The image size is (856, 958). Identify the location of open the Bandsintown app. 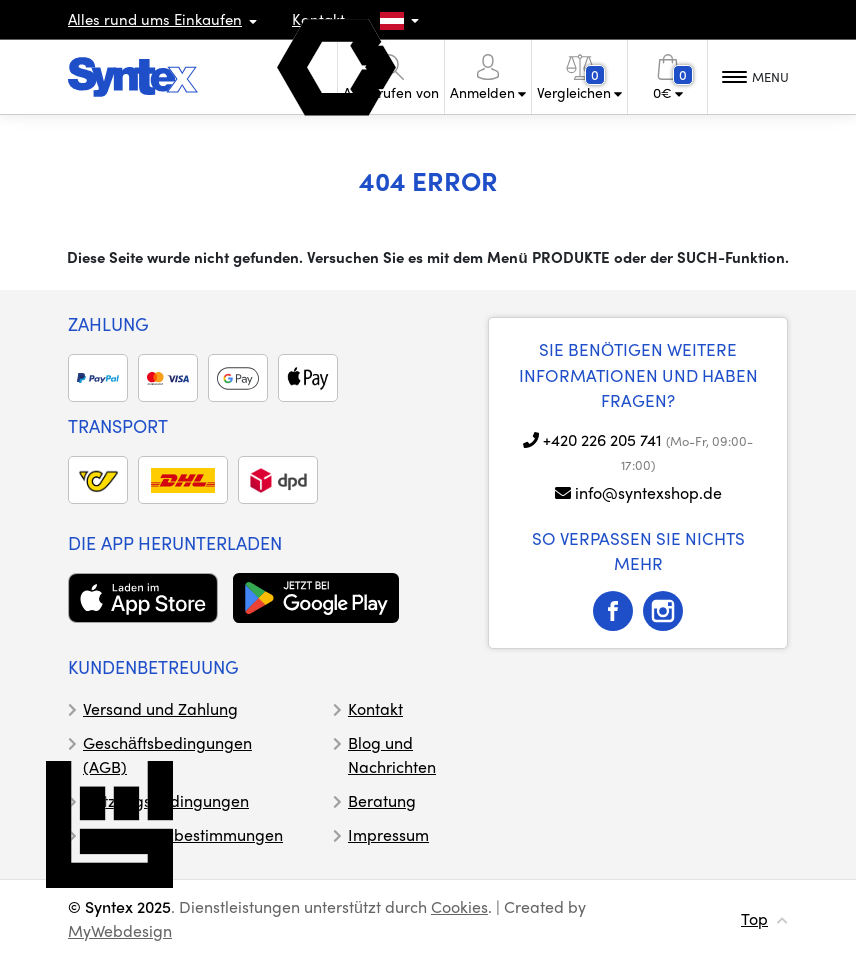
(109, 824).